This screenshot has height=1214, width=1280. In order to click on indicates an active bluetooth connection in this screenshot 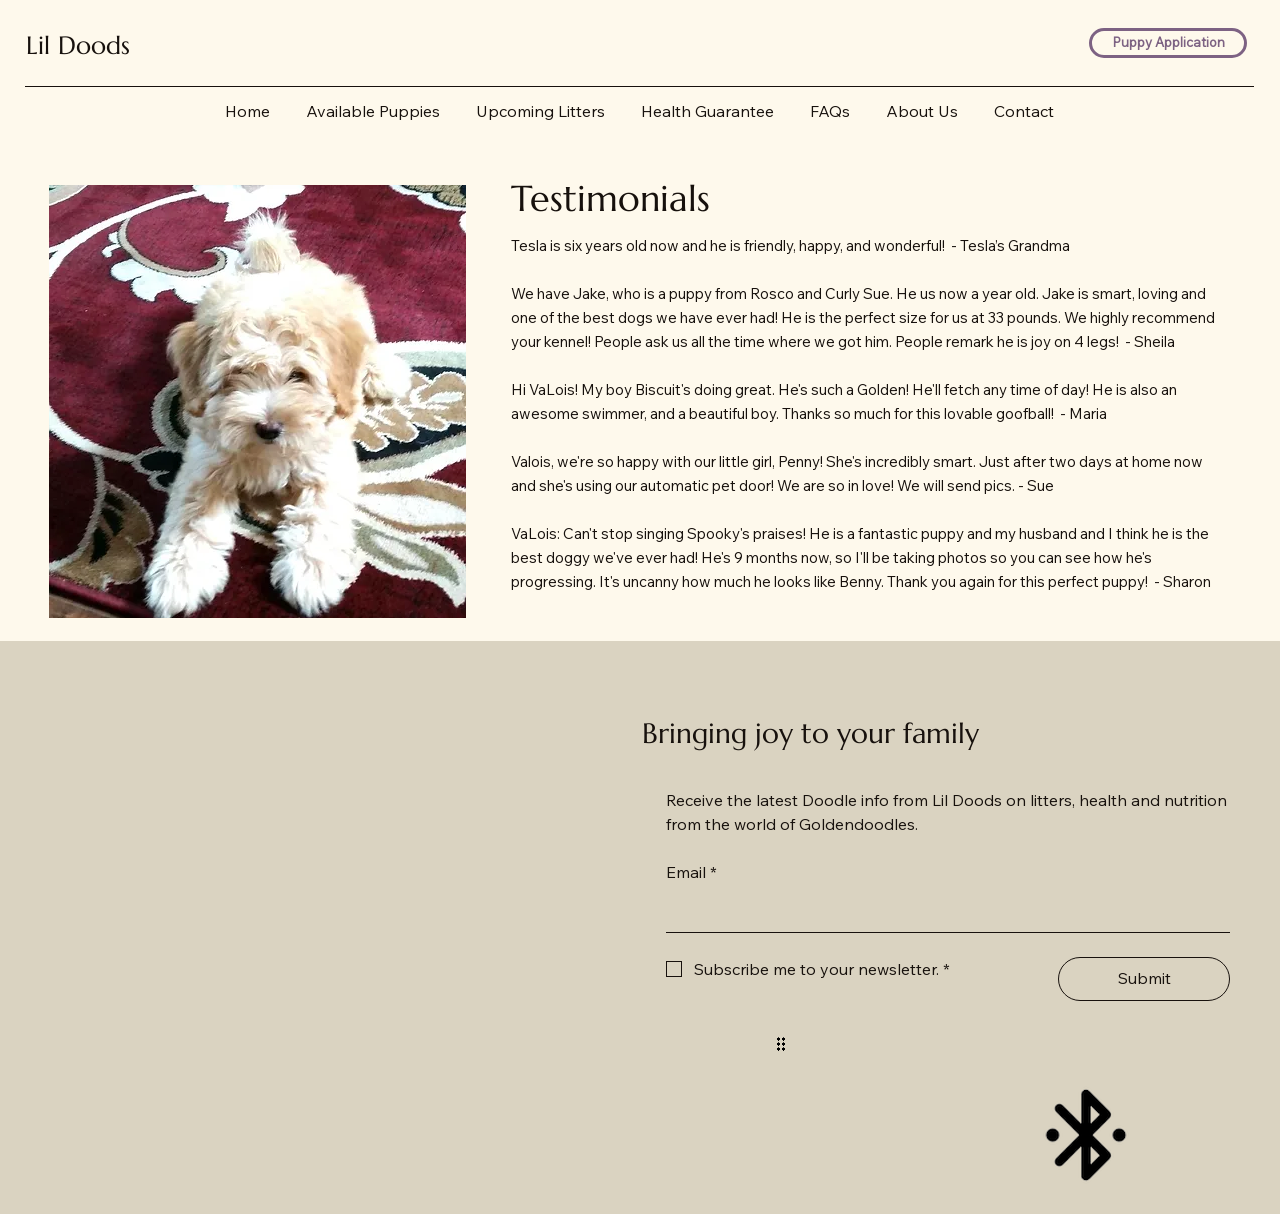, I will do `click(1086, 1135)`.